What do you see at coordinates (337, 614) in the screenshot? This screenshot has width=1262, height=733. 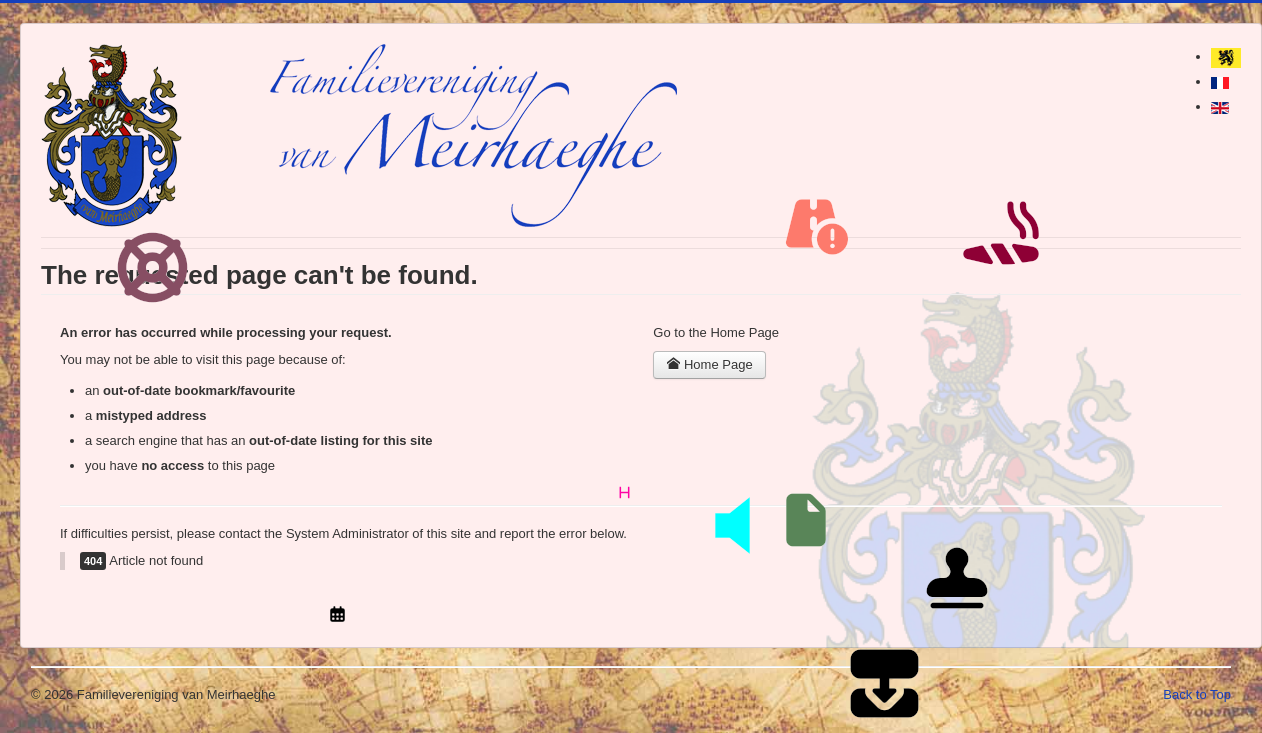 I see `view calendar with scheduled events` at bounding box center [337, 614].